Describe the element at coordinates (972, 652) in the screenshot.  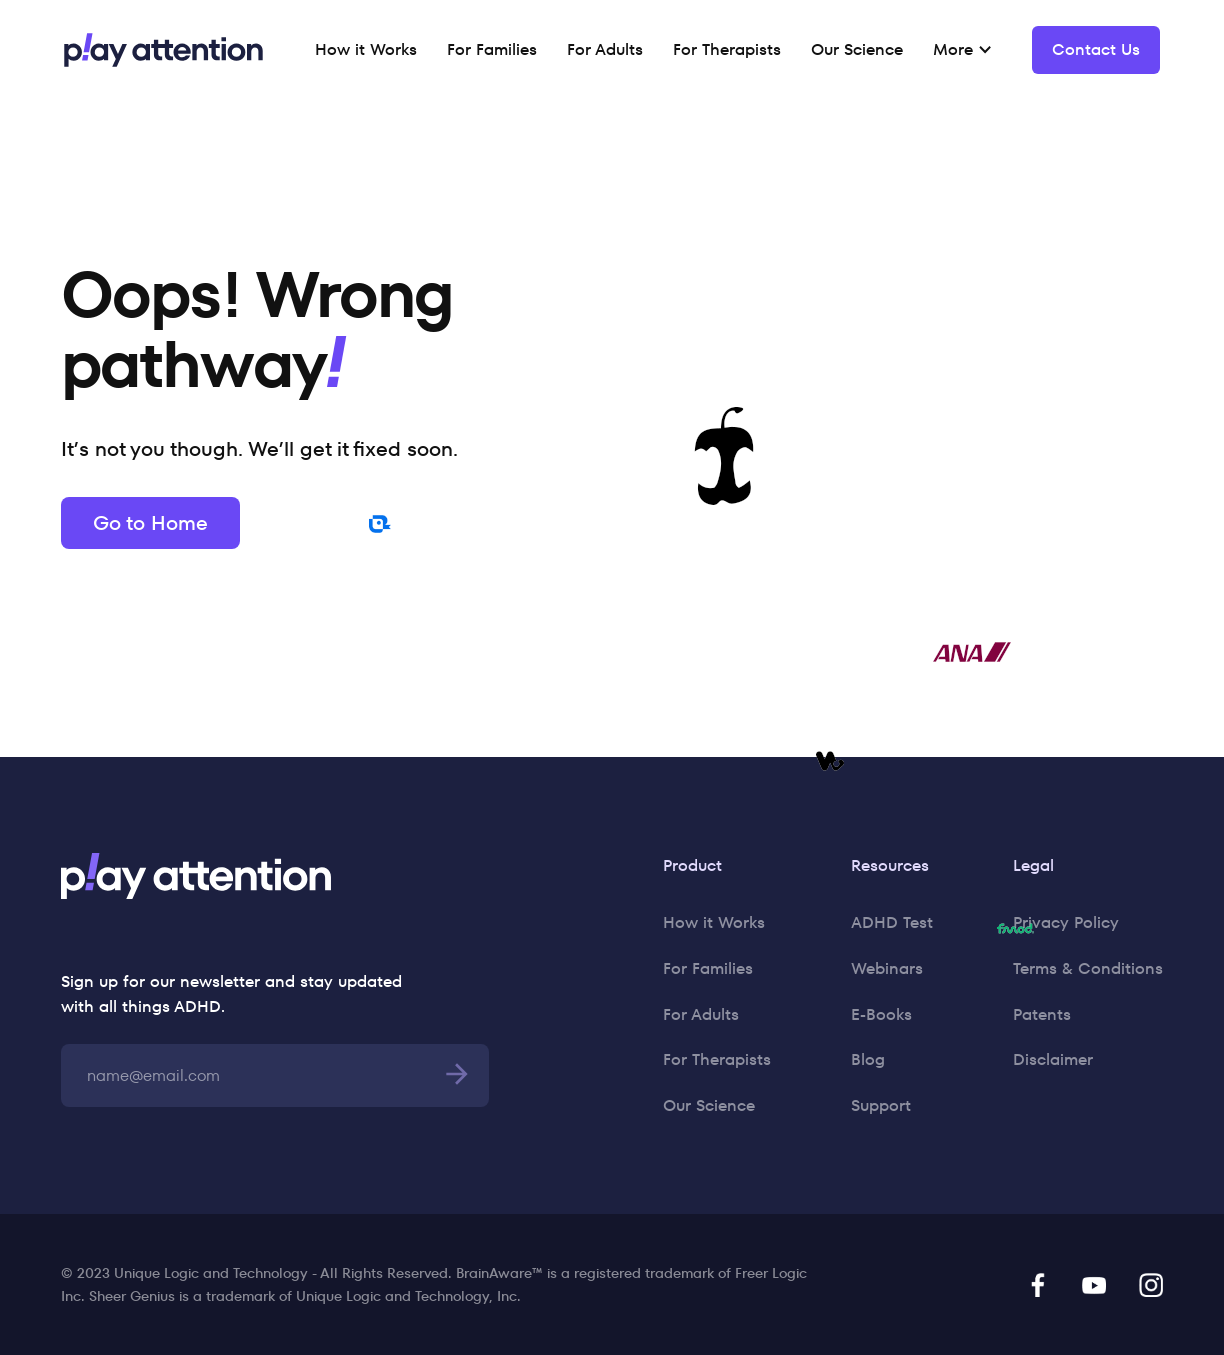
I see `ANA (All Nippon Airways) airline logo` at that location.